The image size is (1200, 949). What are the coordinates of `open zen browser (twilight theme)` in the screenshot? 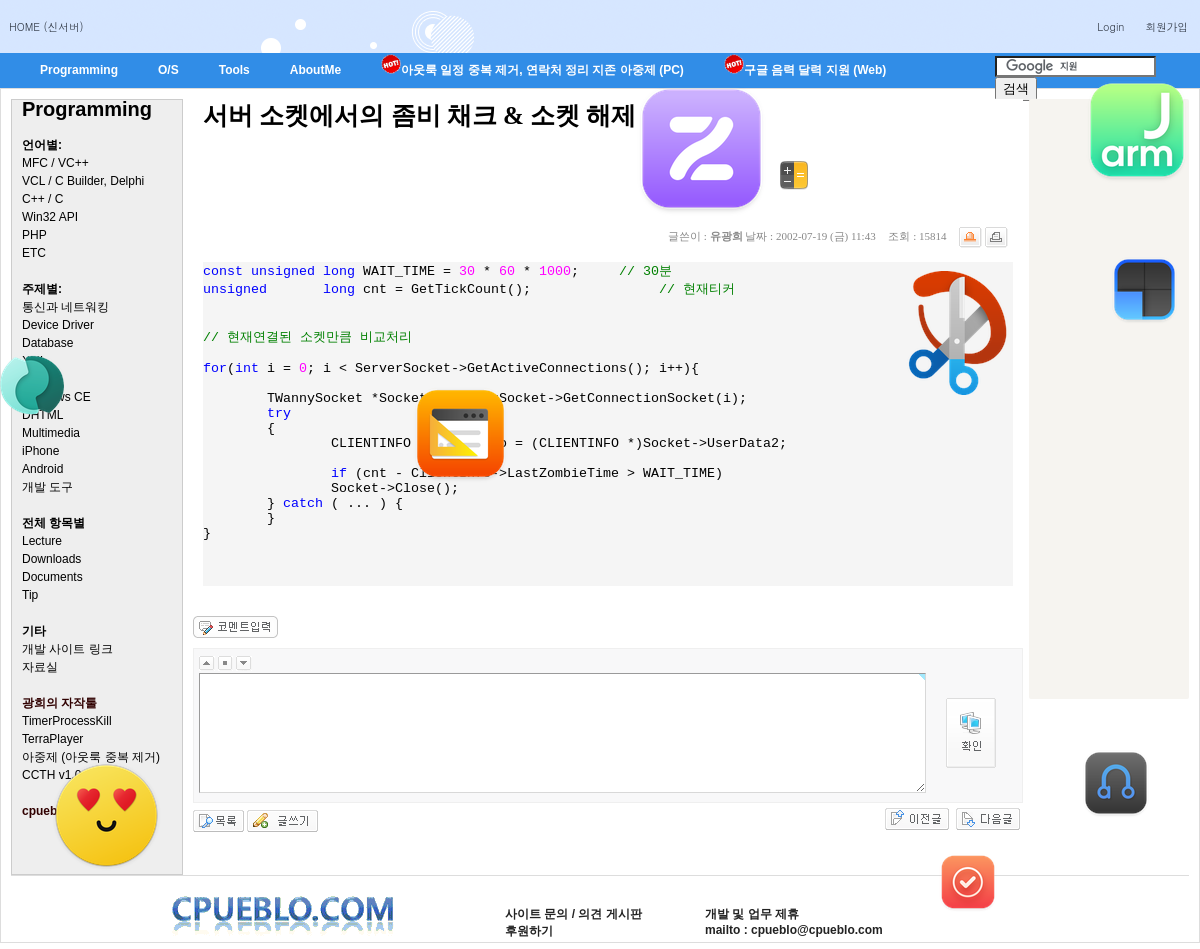 It's located at (701, 148).